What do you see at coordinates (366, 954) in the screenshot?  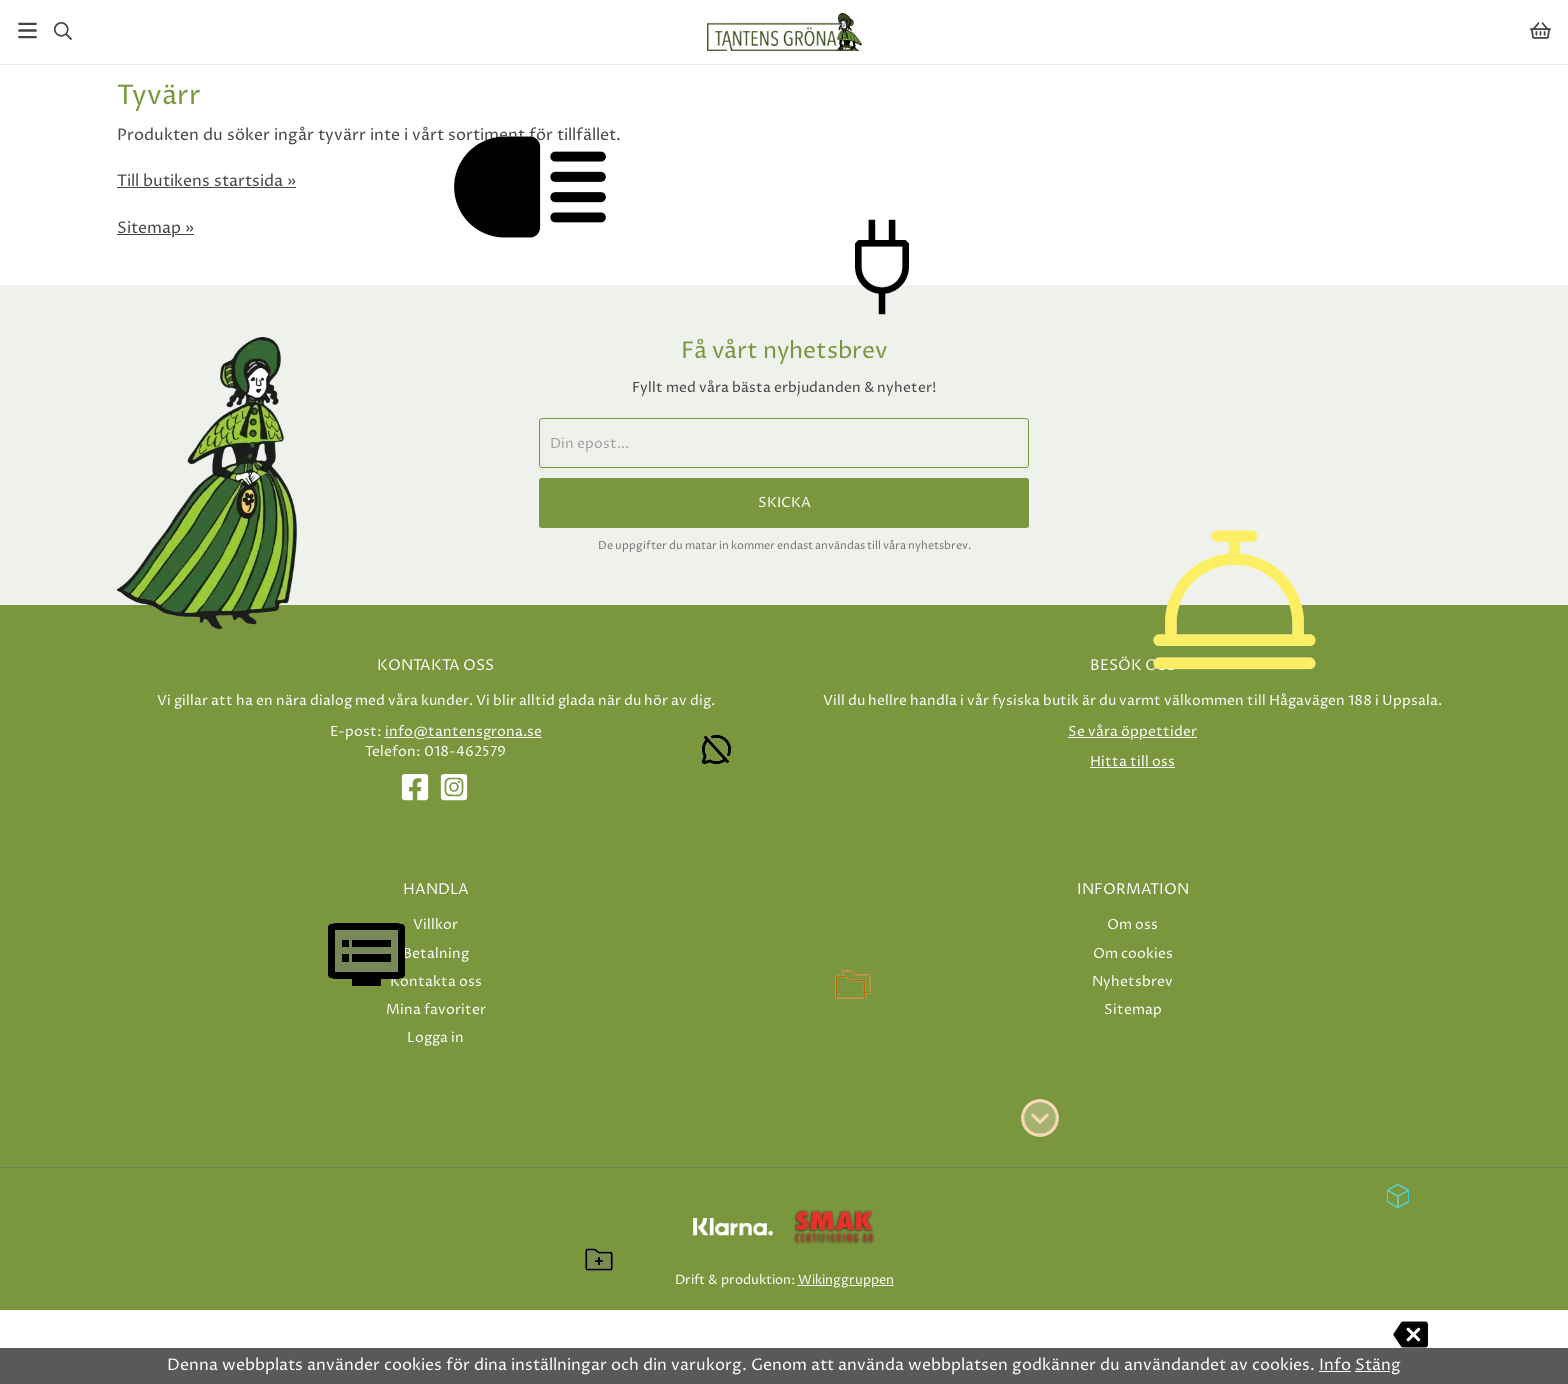 I see `access DVR or recorded content` at bounding box center [366, 954].